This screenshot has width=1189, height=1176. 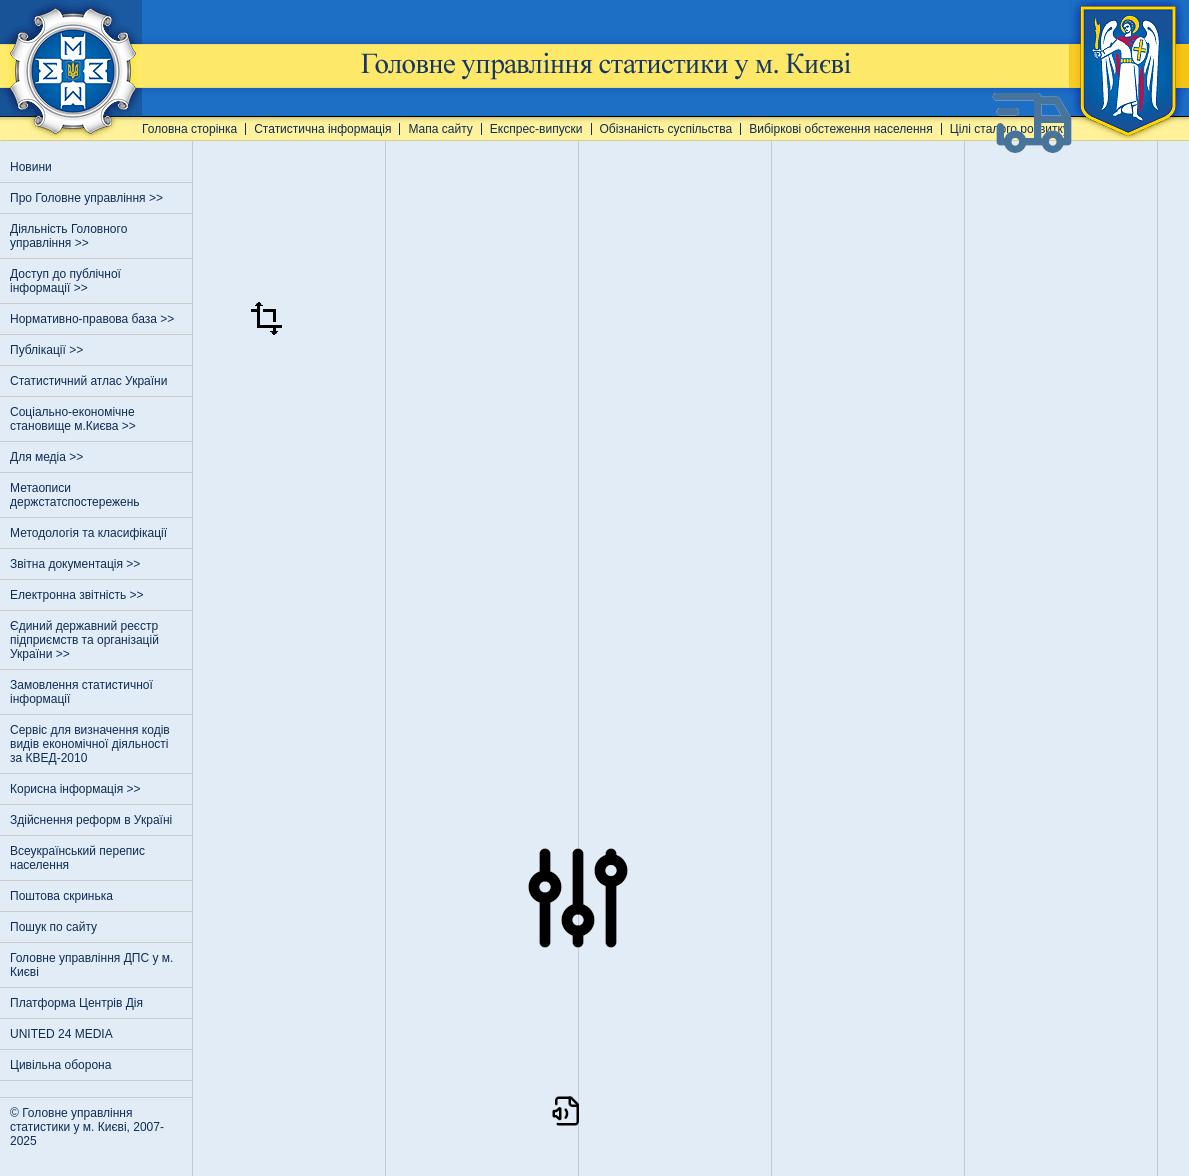 I want to click on open audio file, so click(x=567, y=1111).